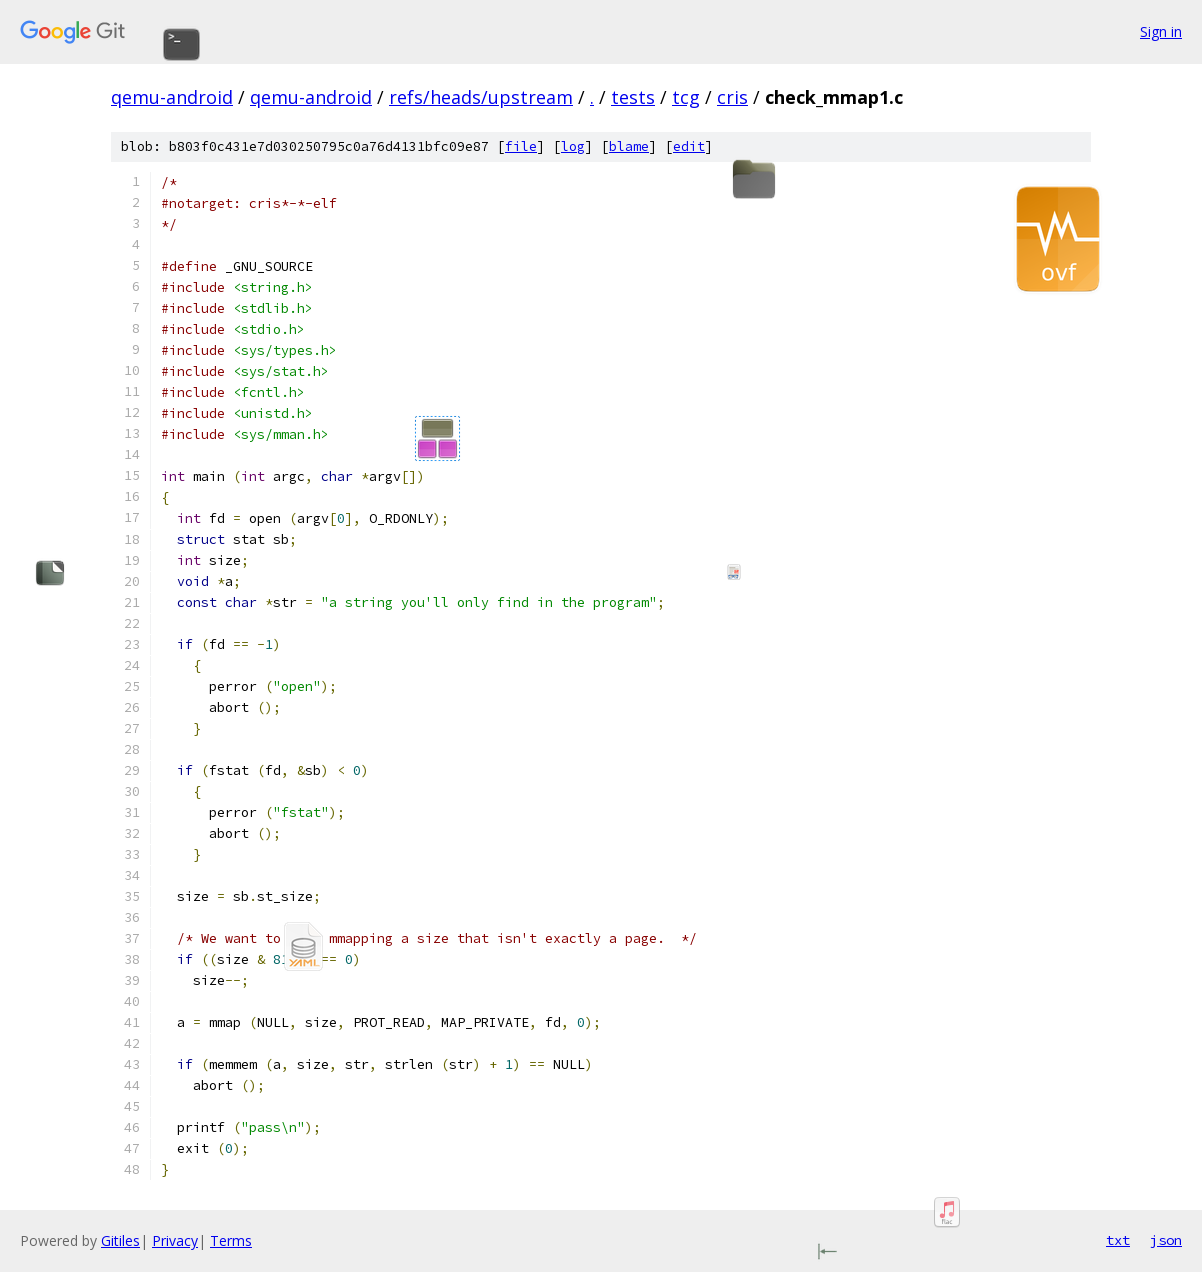 The width and height of the screenshot is (1202, 1272). Describe the element at coordinates (303, 946) in the screenshot. I see `yaml configuration file` at that location.